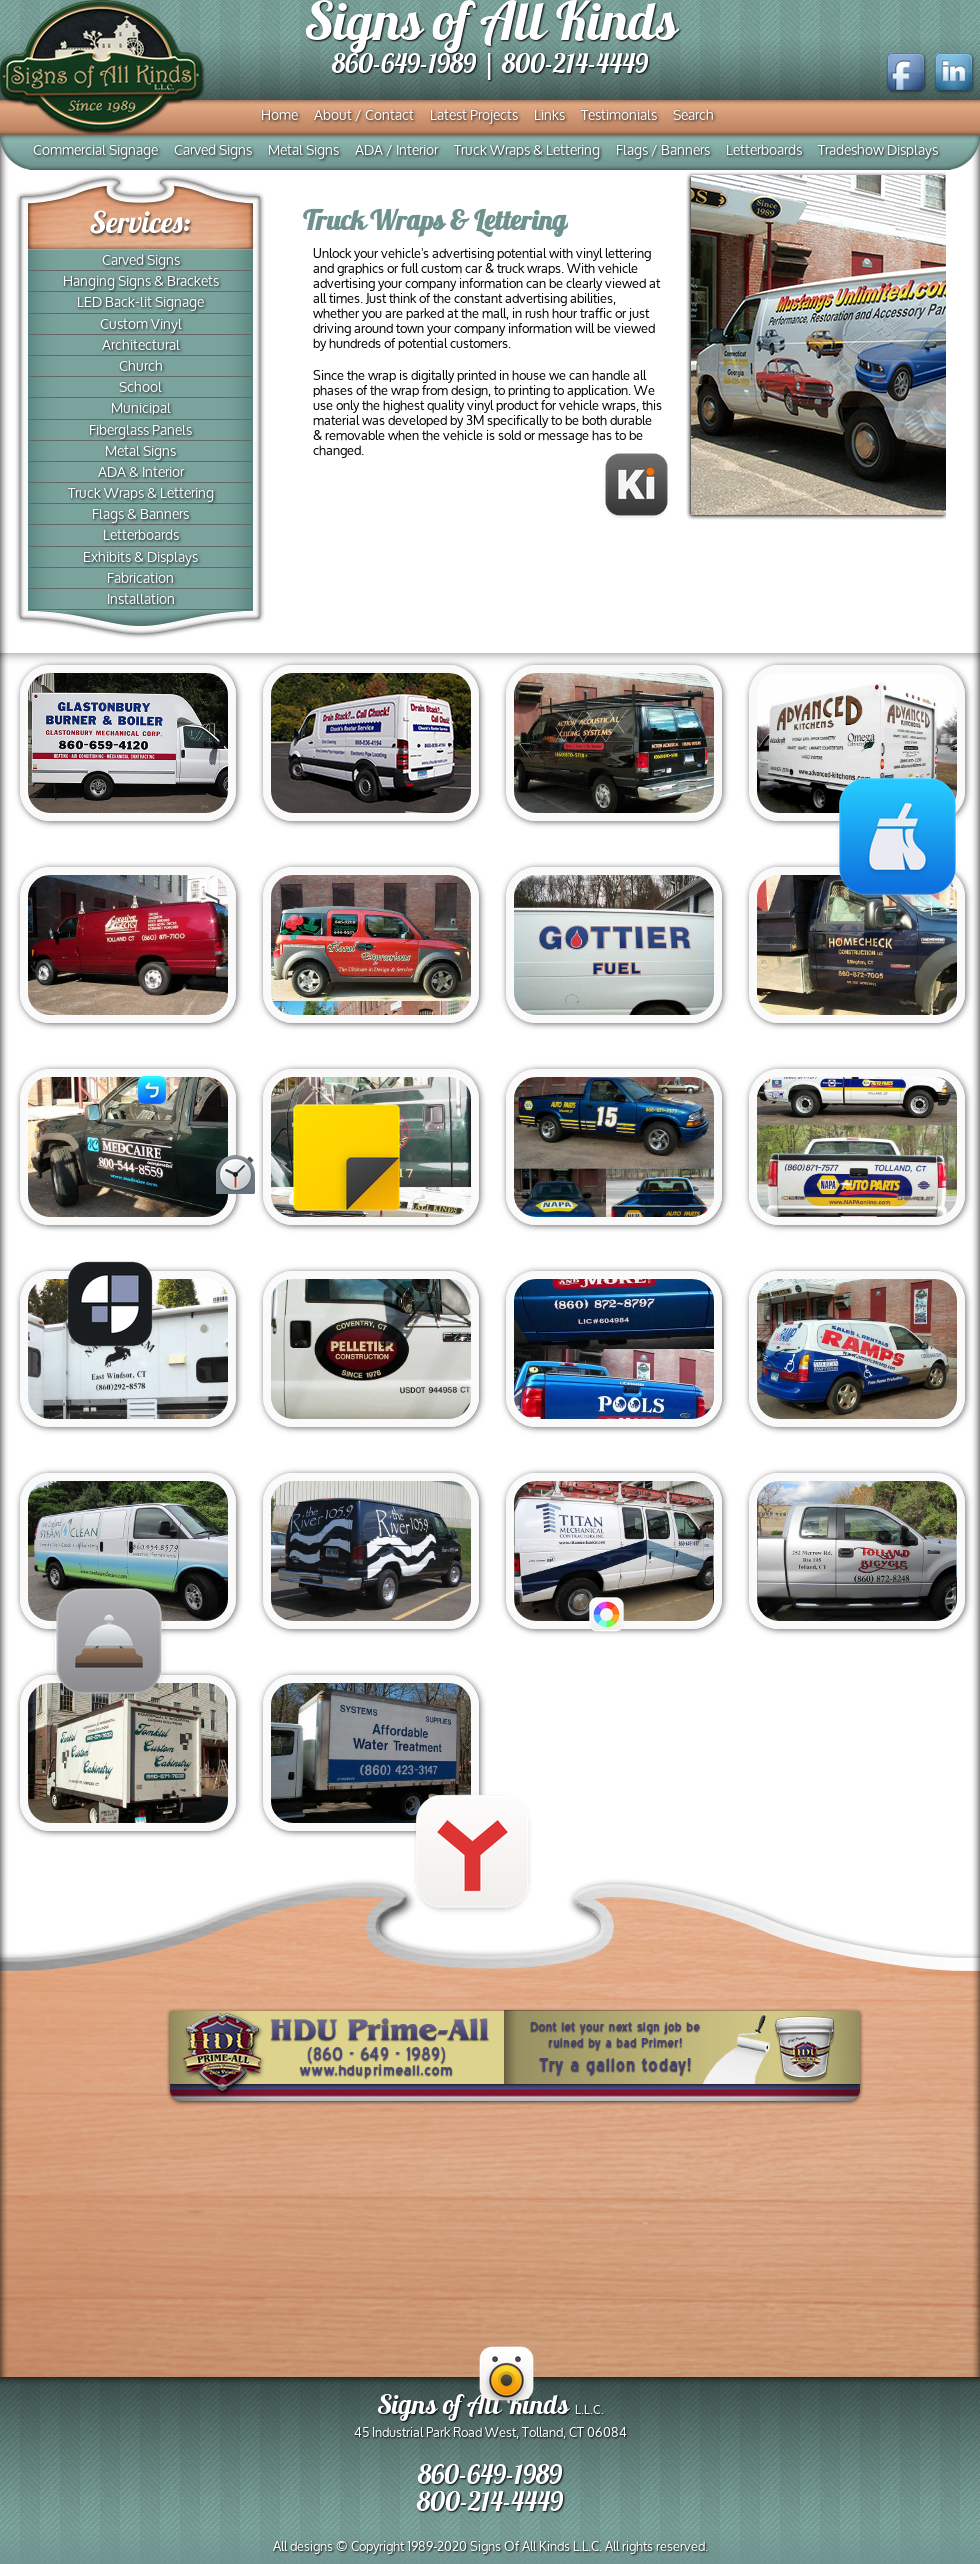  Describe the element at coordinates (235, 1174) in the screenshot. I see `open the alarm clock app` at that location.